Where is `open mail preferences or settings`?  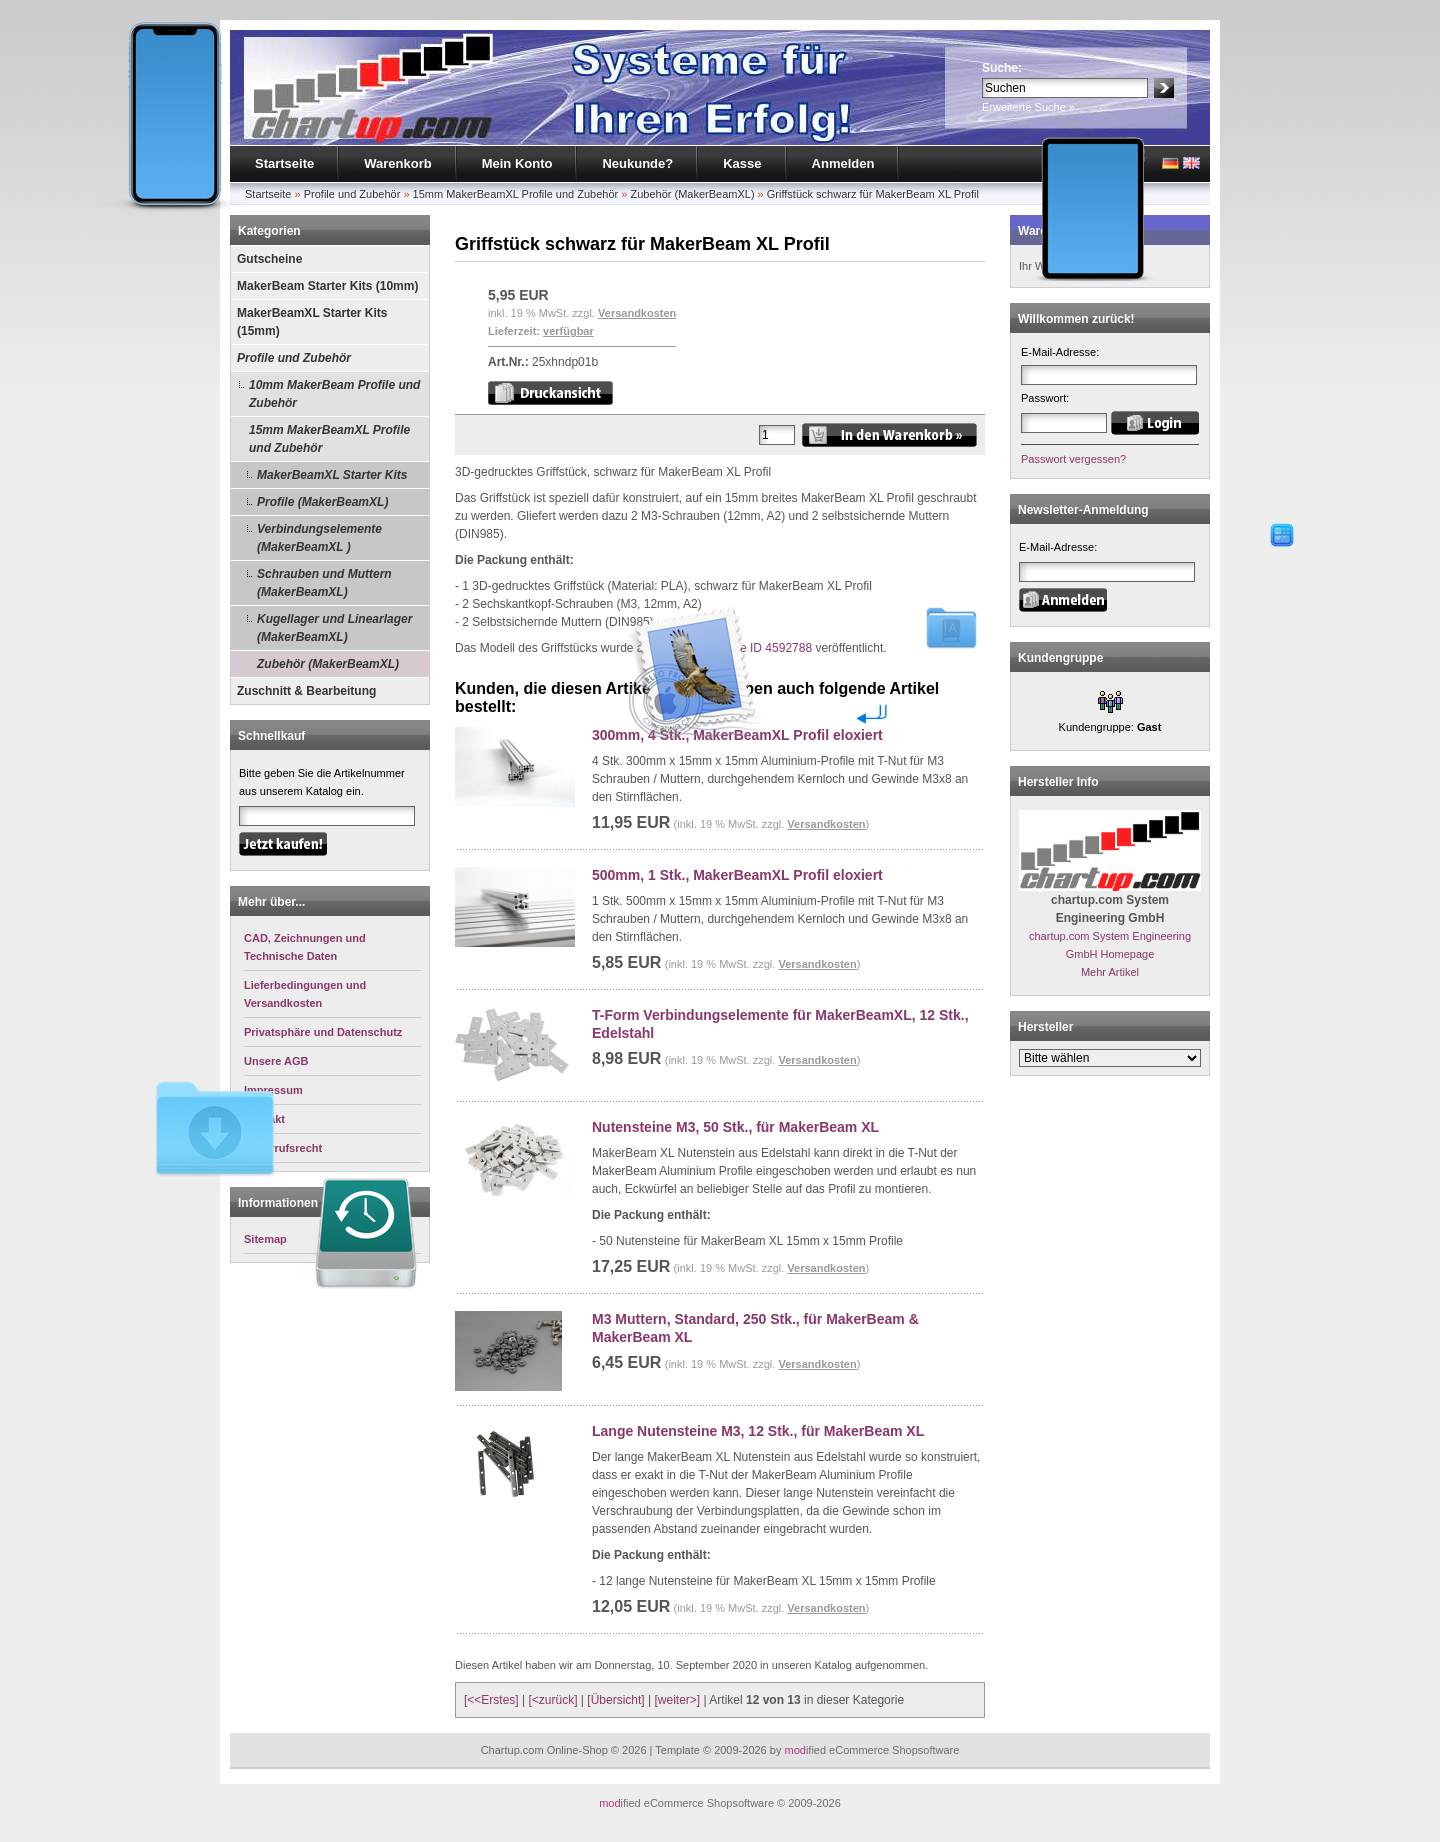 open mail preferences or settings is located at coordinates (695, 672).